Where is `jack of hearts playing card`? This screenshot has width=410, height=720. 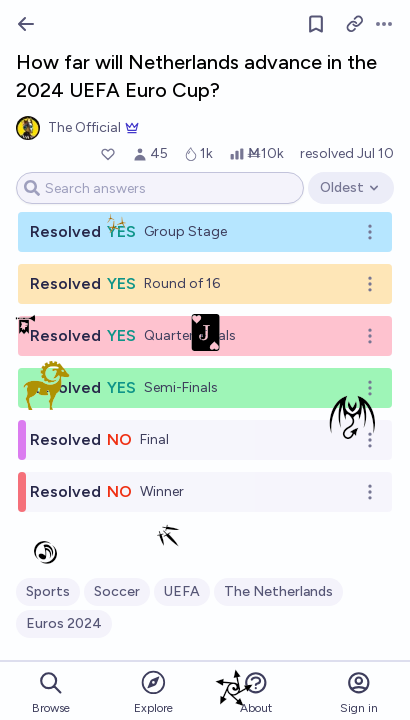
jack of hearts playing card is located at coordinates (205, 332).